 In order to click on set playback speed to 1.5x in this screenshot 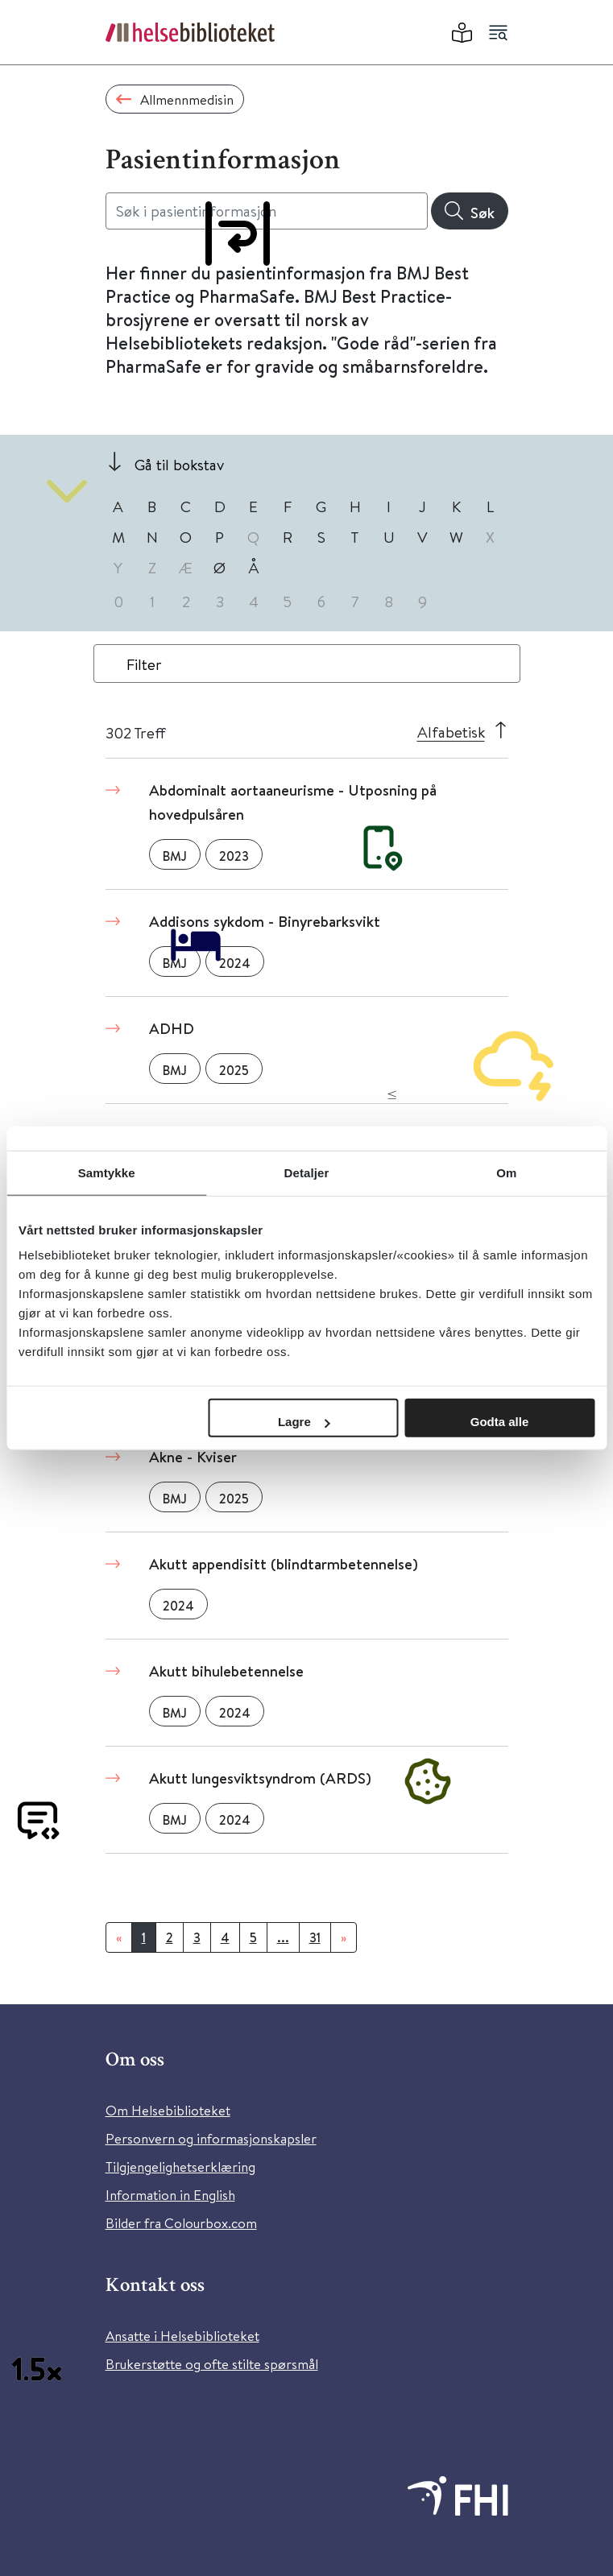, I will do `click(38, 2369)`.